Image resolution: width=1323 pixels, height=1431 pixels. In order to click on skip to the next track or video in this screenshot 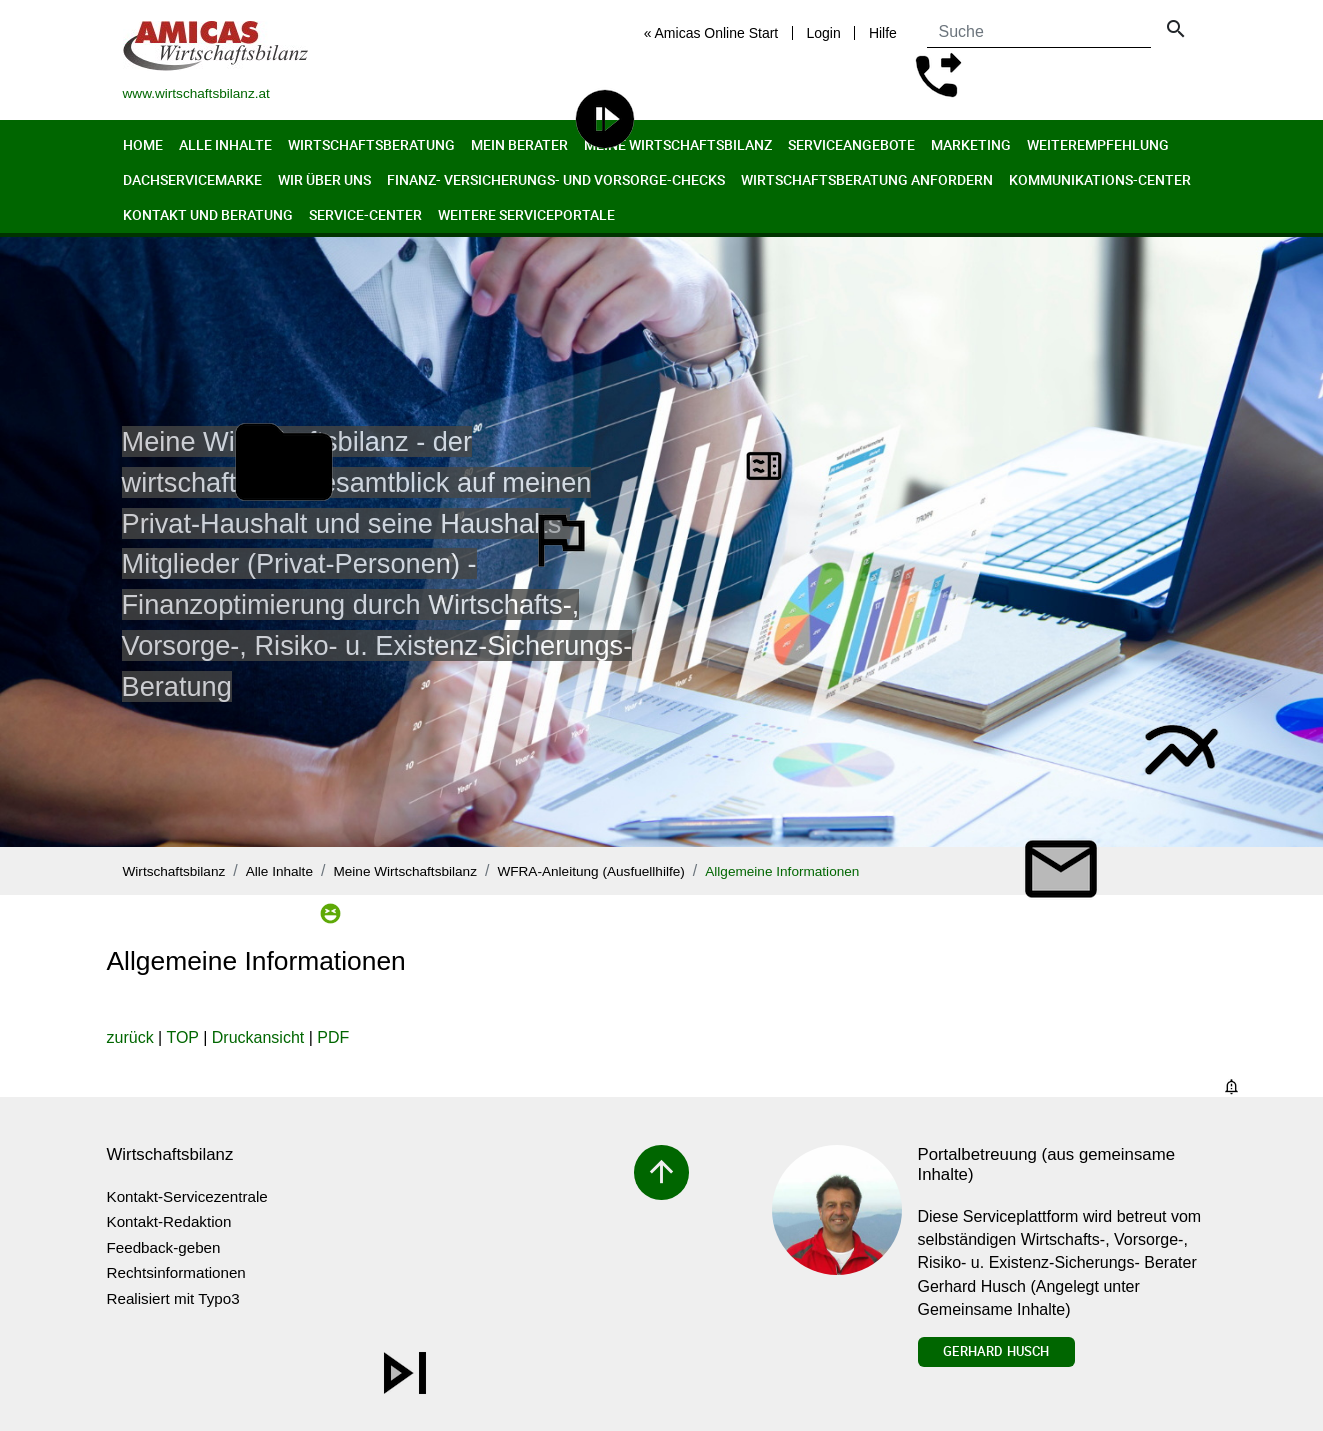, I will do `click(405, 1373)`.